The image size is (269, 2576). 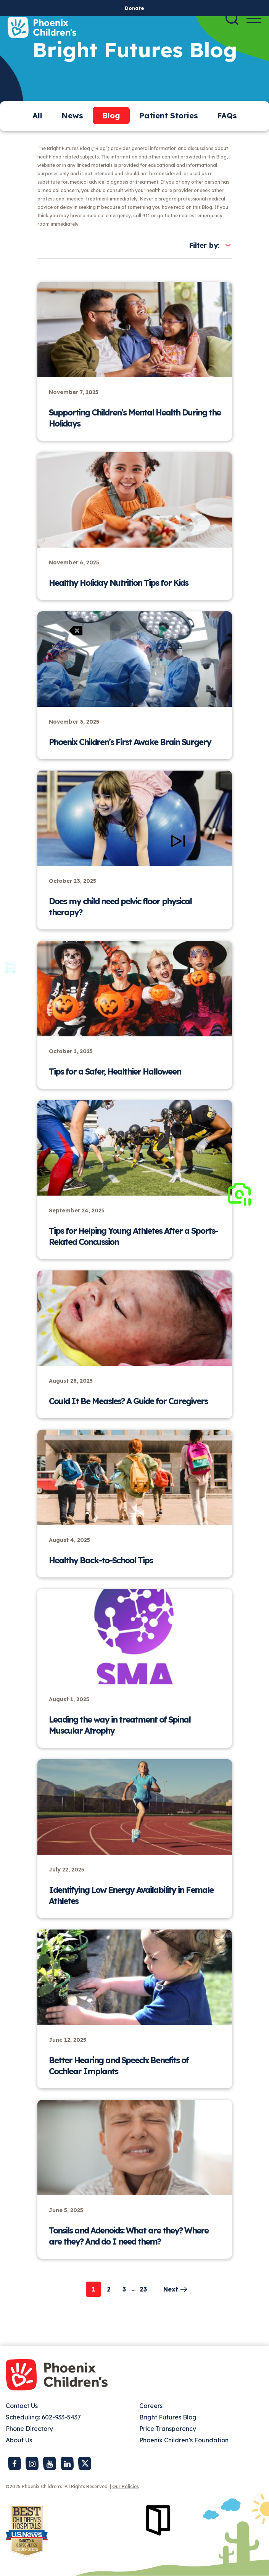 What do you see at coordinates (178, 841) in the screenshot?
I see `skip to the next track` at bounding box center [178, 841].